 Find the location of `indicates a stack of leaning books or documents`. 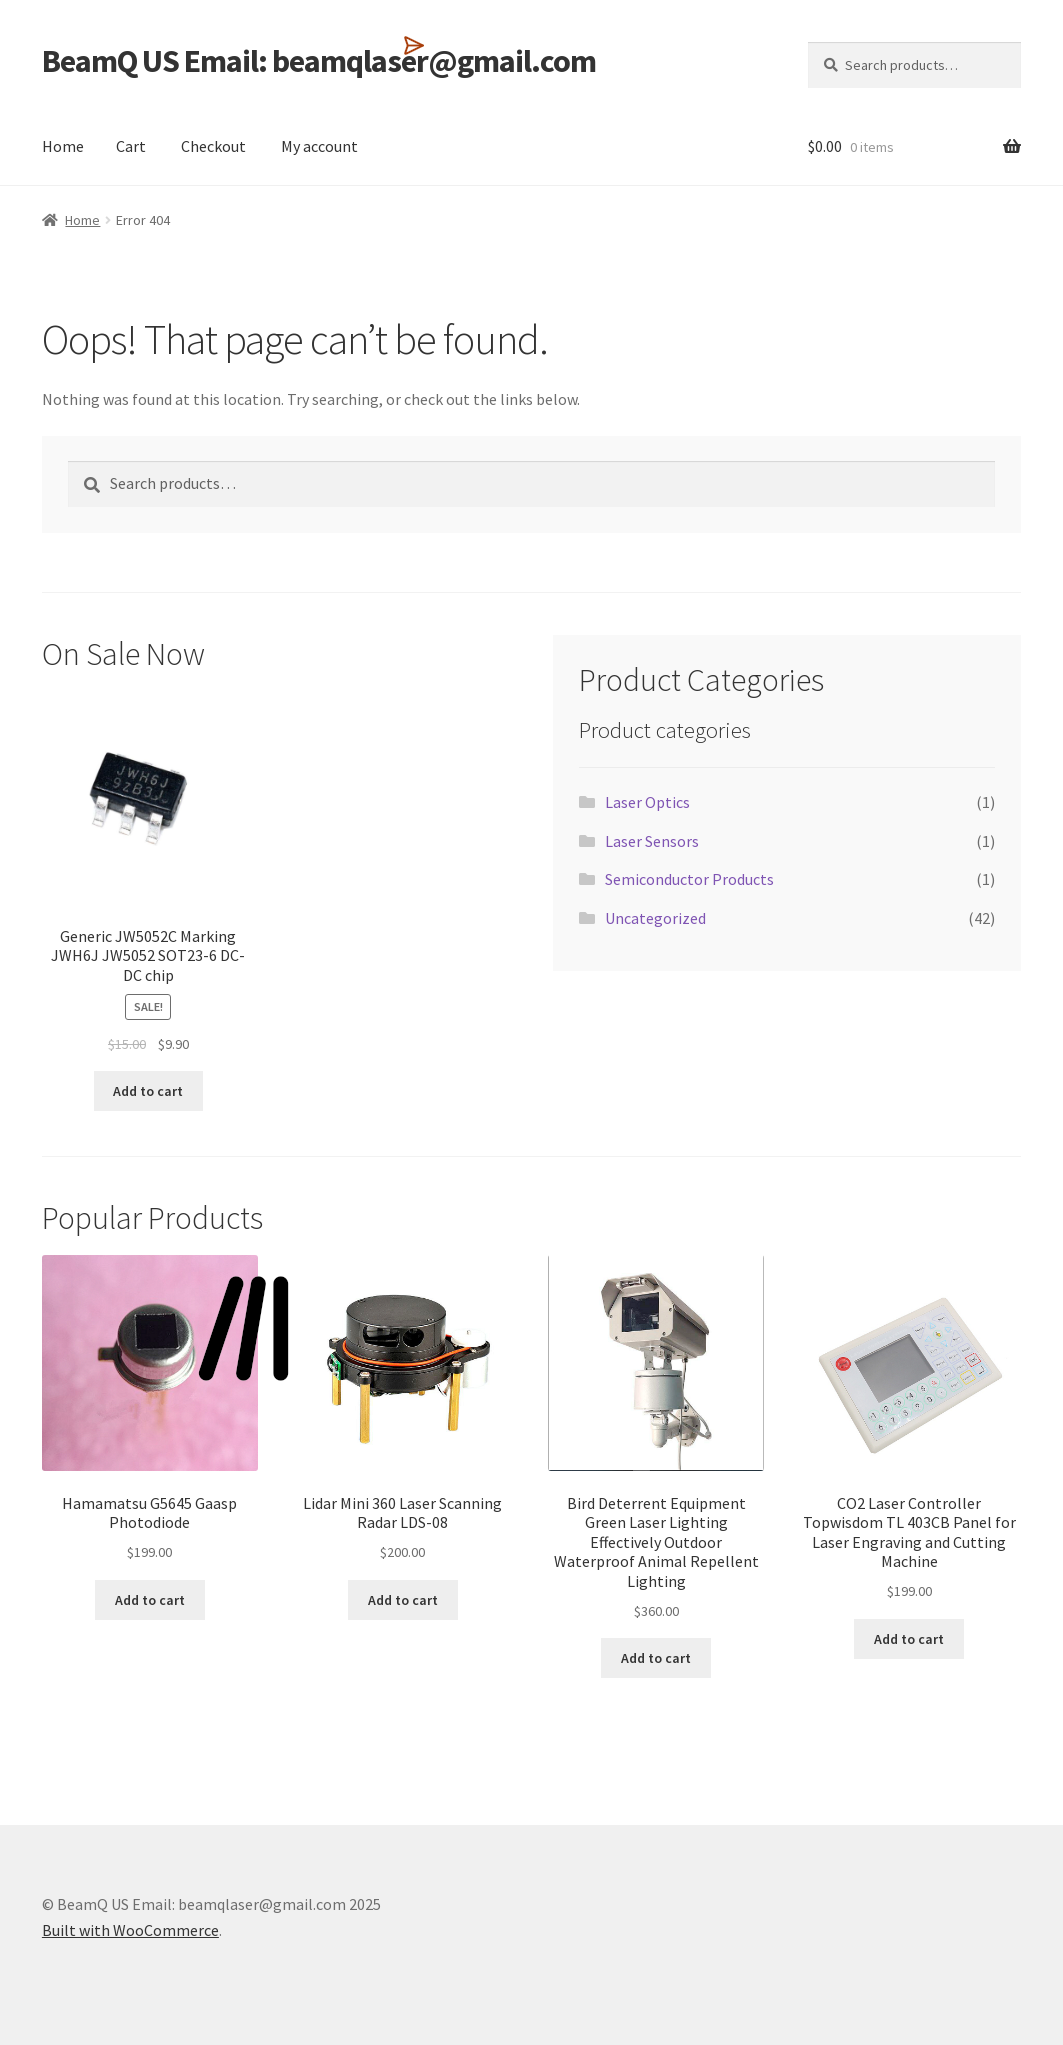

indicates a stack of leaning books or documents is located at coordinates (243, 1328).